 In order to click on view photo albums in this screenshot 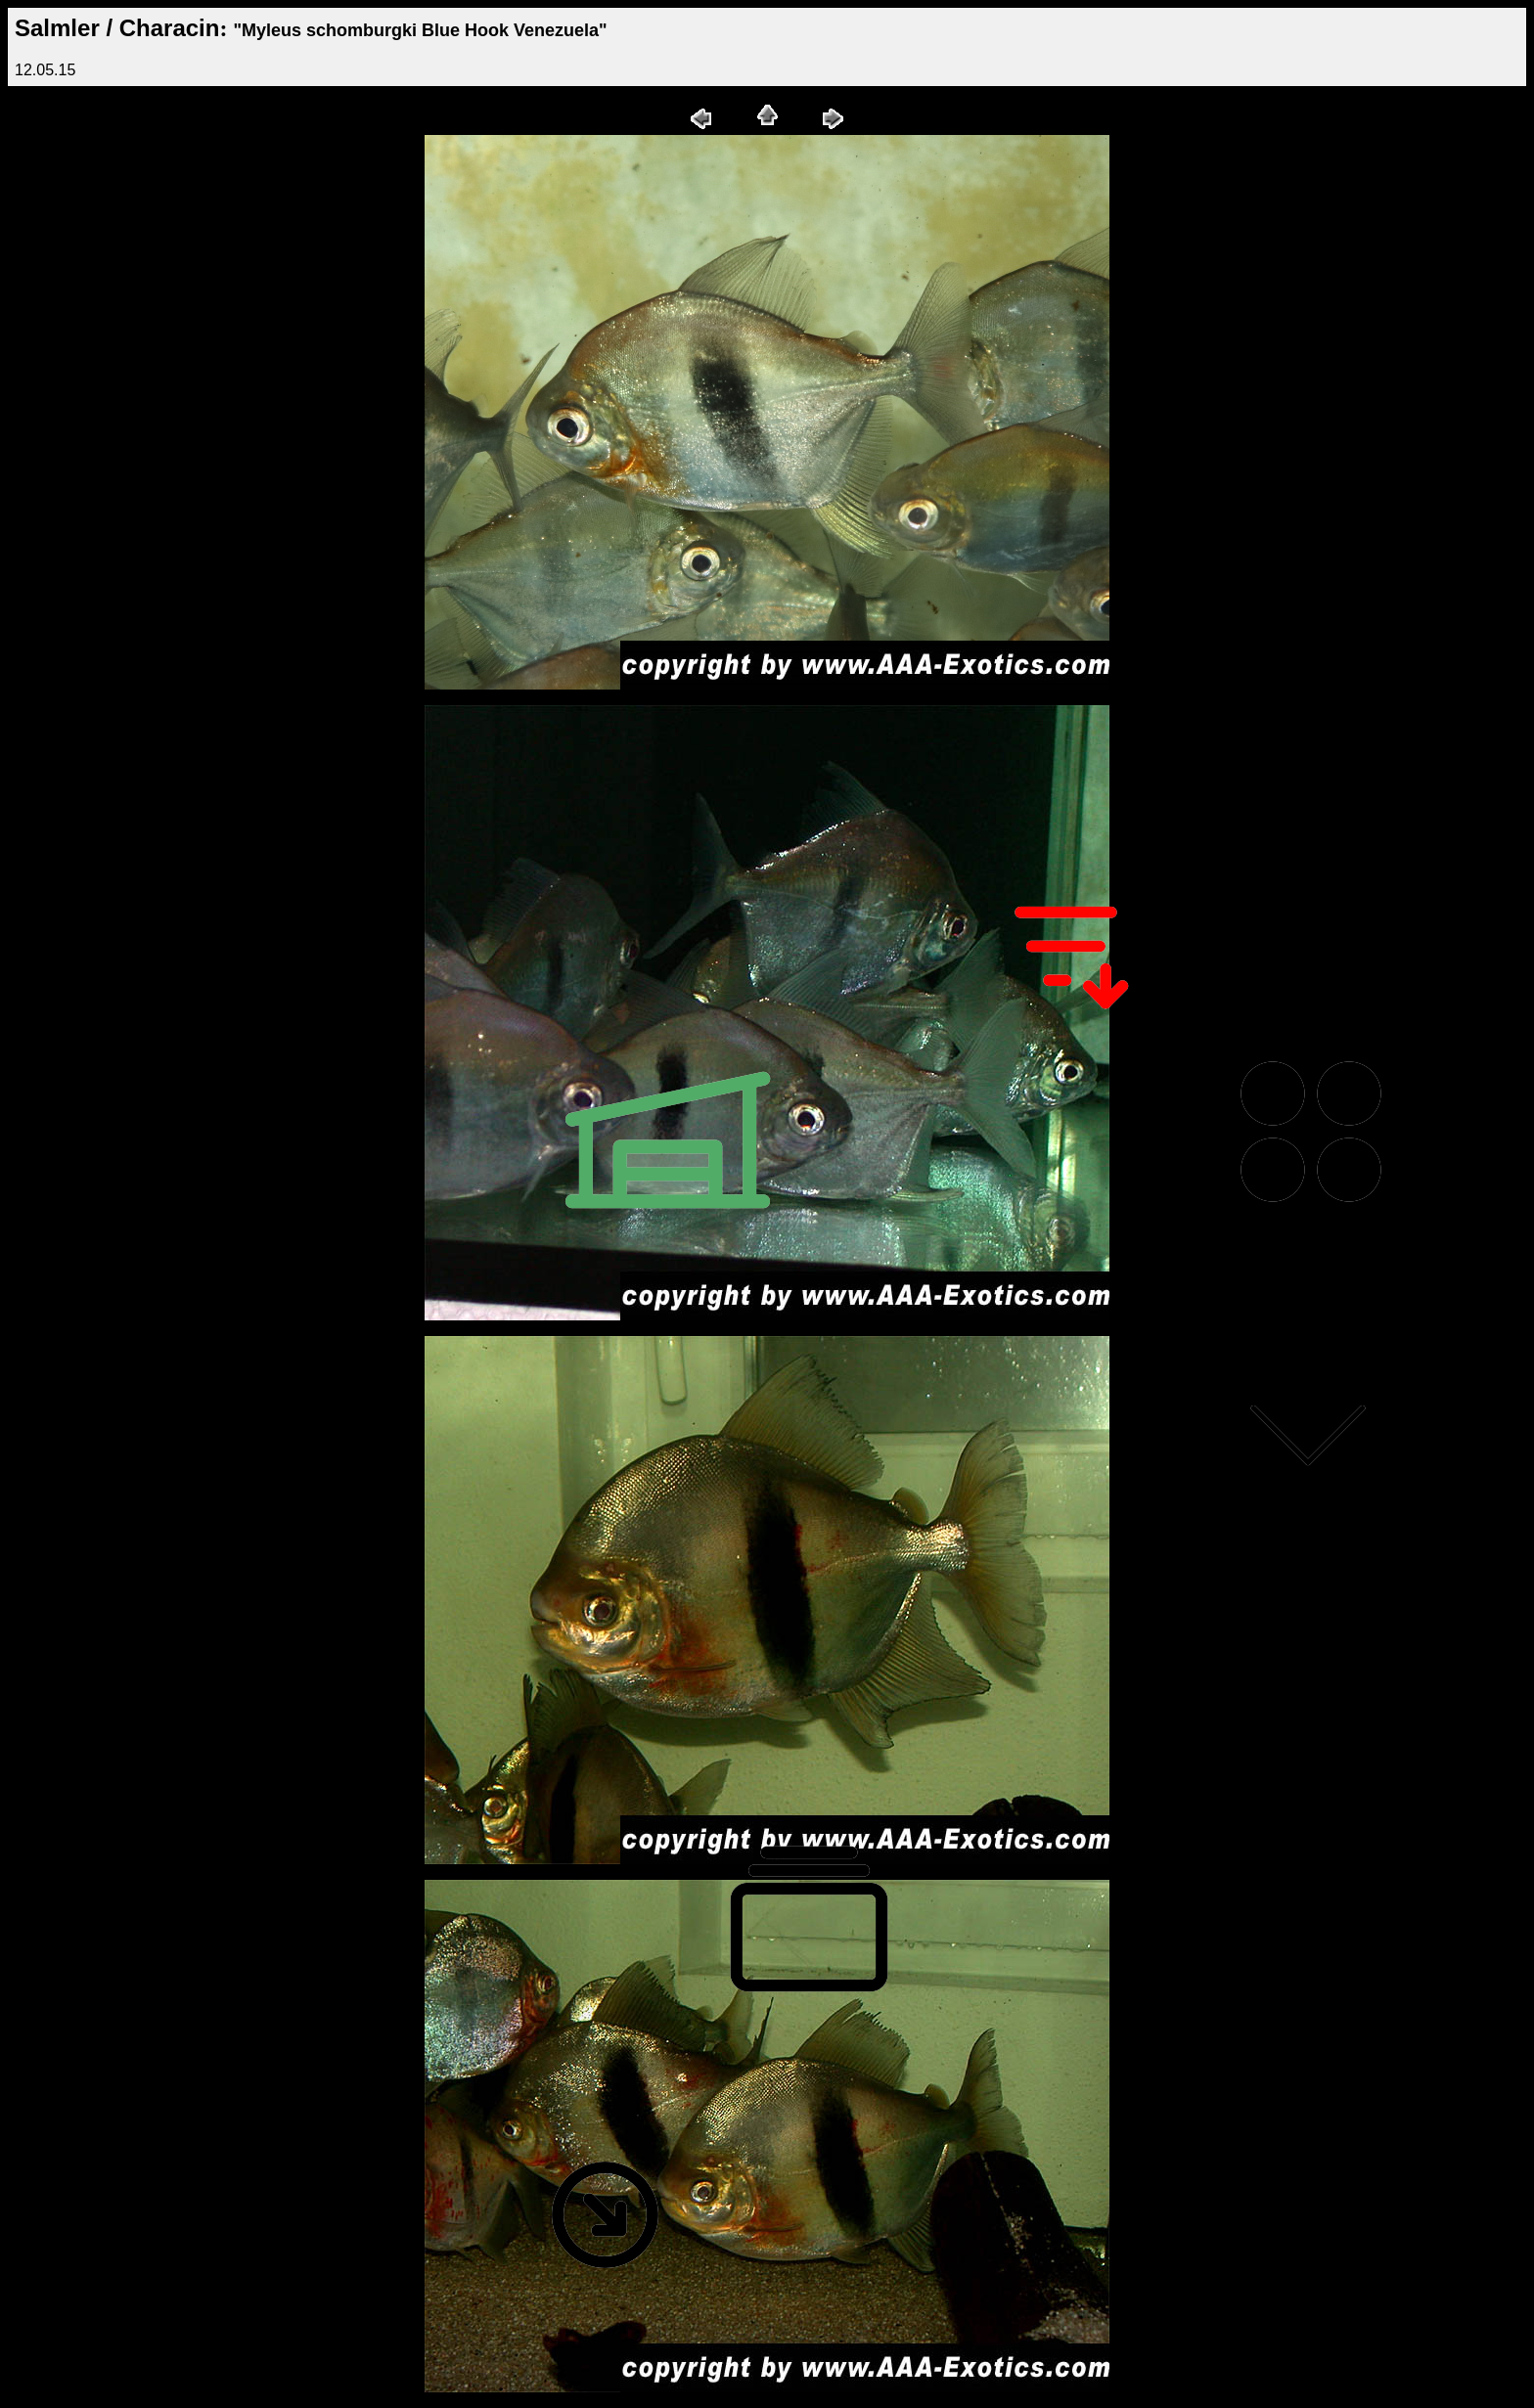, I will do `click(809, 1919)`.